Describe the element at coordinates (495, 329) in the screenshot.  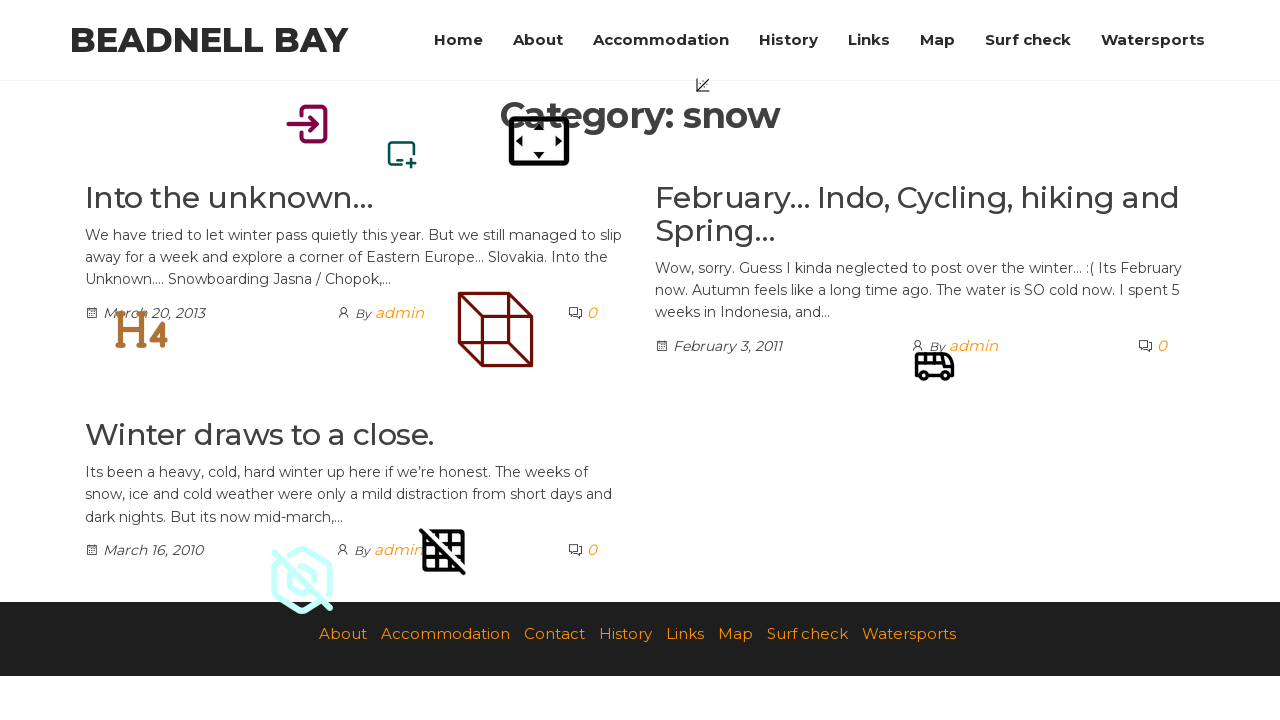
I see `view 3D model or object` at that location.